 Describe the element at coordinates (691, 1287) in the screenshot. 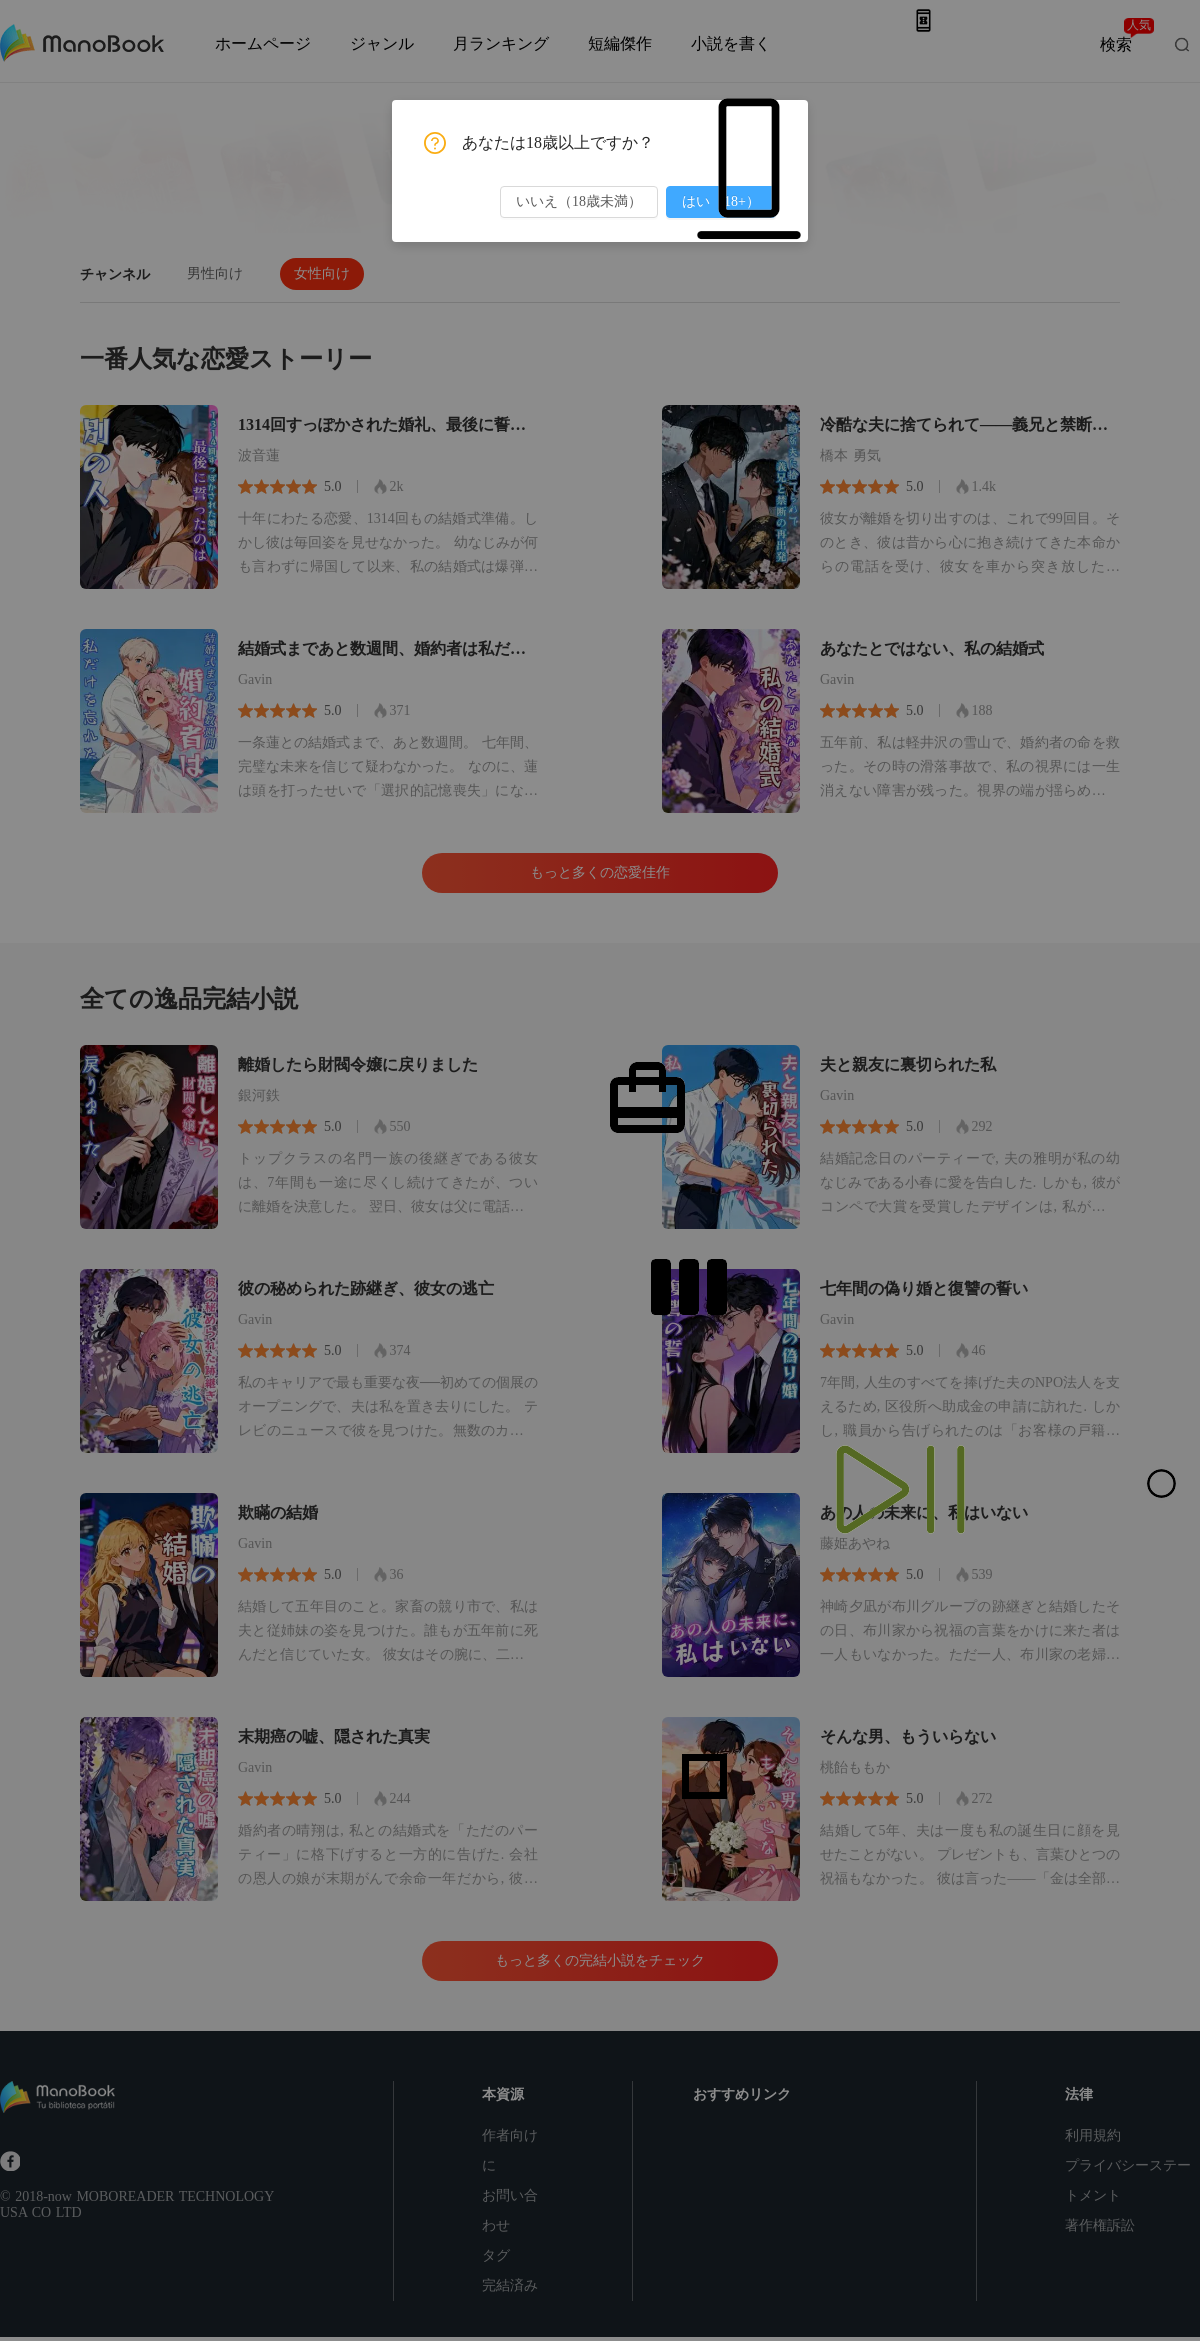

I see `switch to week view in calendar` at that location.